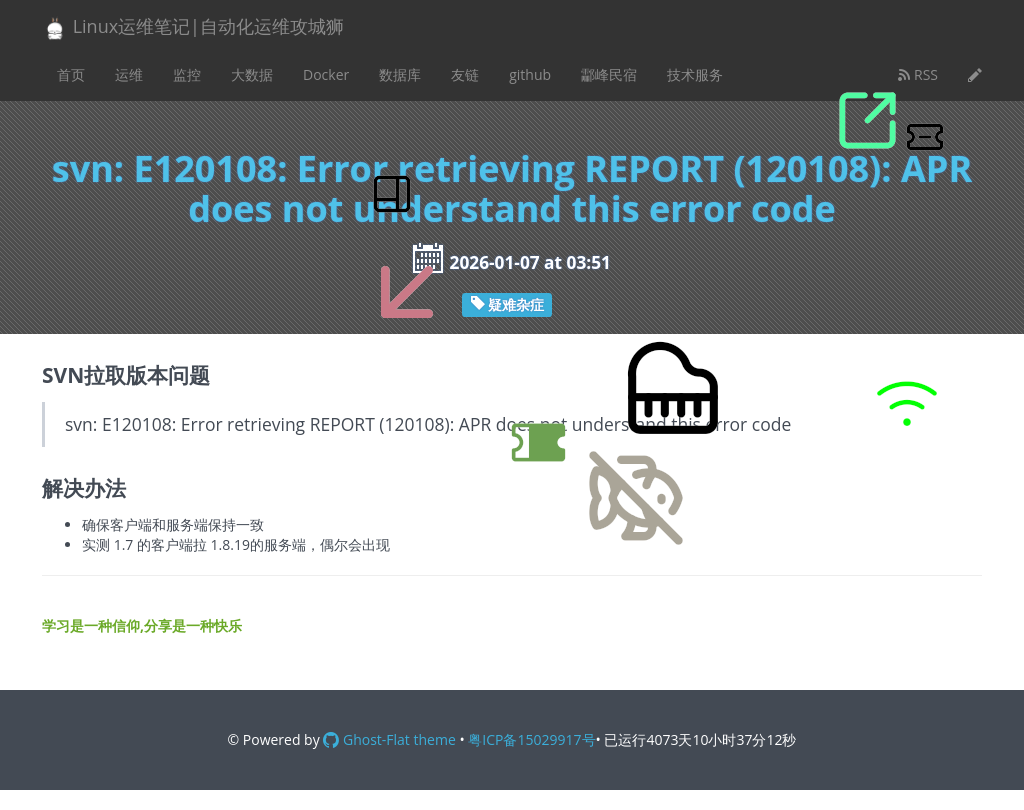  Describe the element at coordinates (907, 393) in the screenshot. I see `indicates moderate wifi signal strength` at that location.